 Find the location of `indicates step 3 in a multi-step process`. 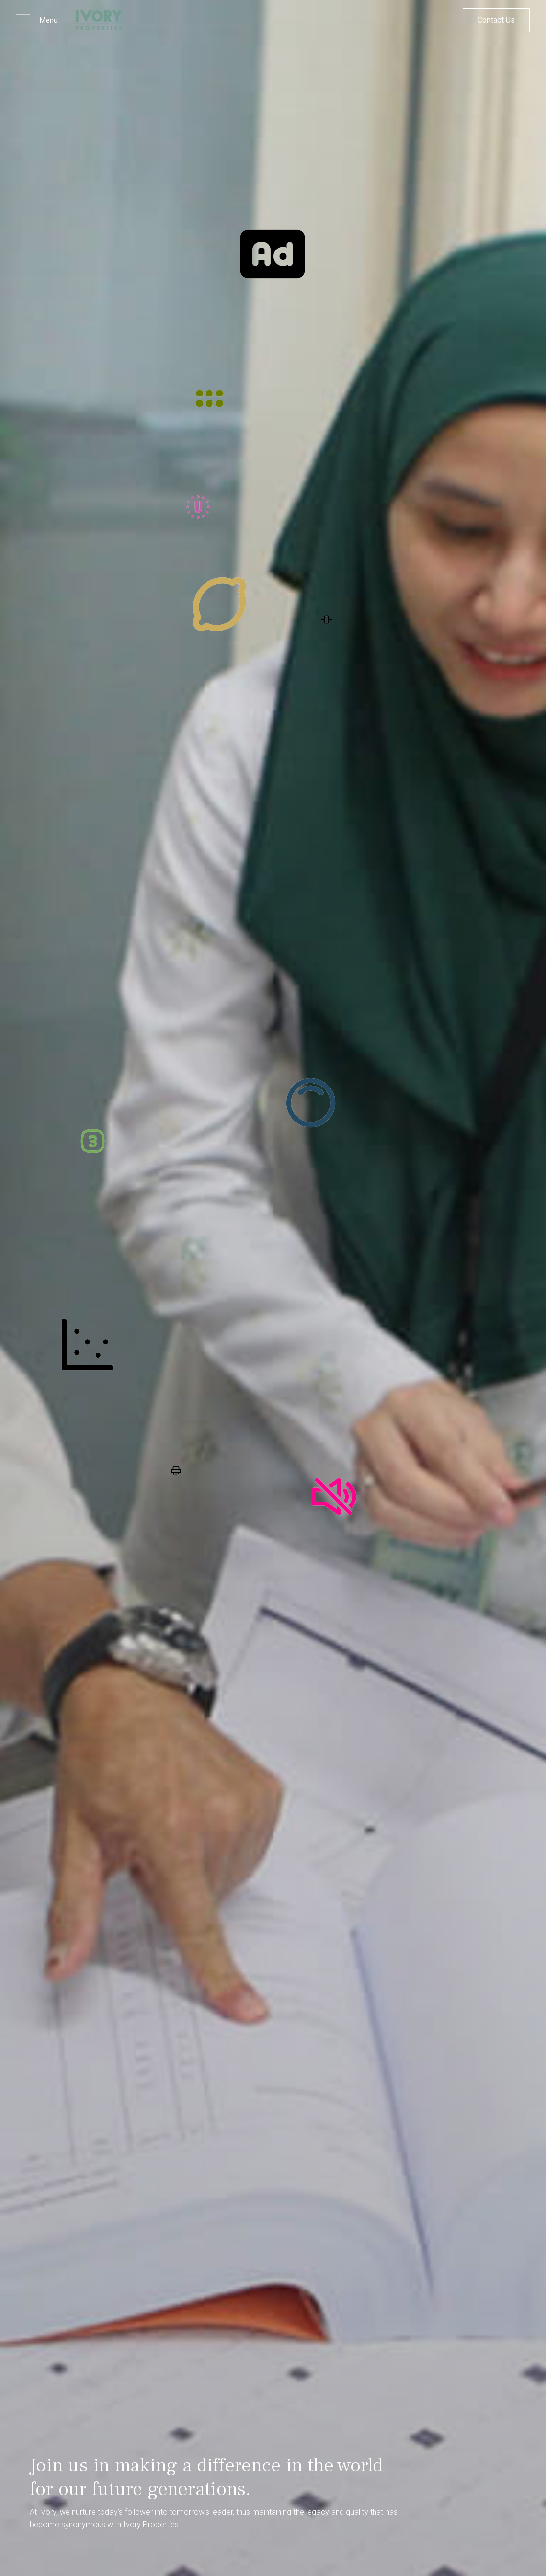

indicates step 3 in a multi-step process is located at coordinates (93, 1141).